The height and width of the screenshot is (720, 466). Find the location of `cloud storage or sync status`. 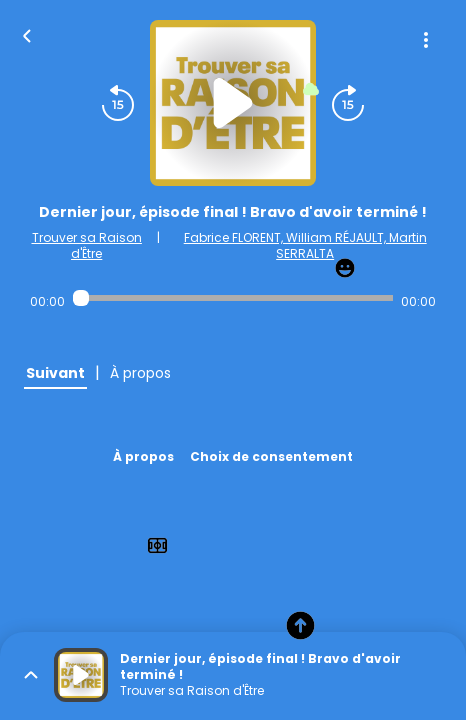

cloud storage or sync status is located at coordinates (311, 89).